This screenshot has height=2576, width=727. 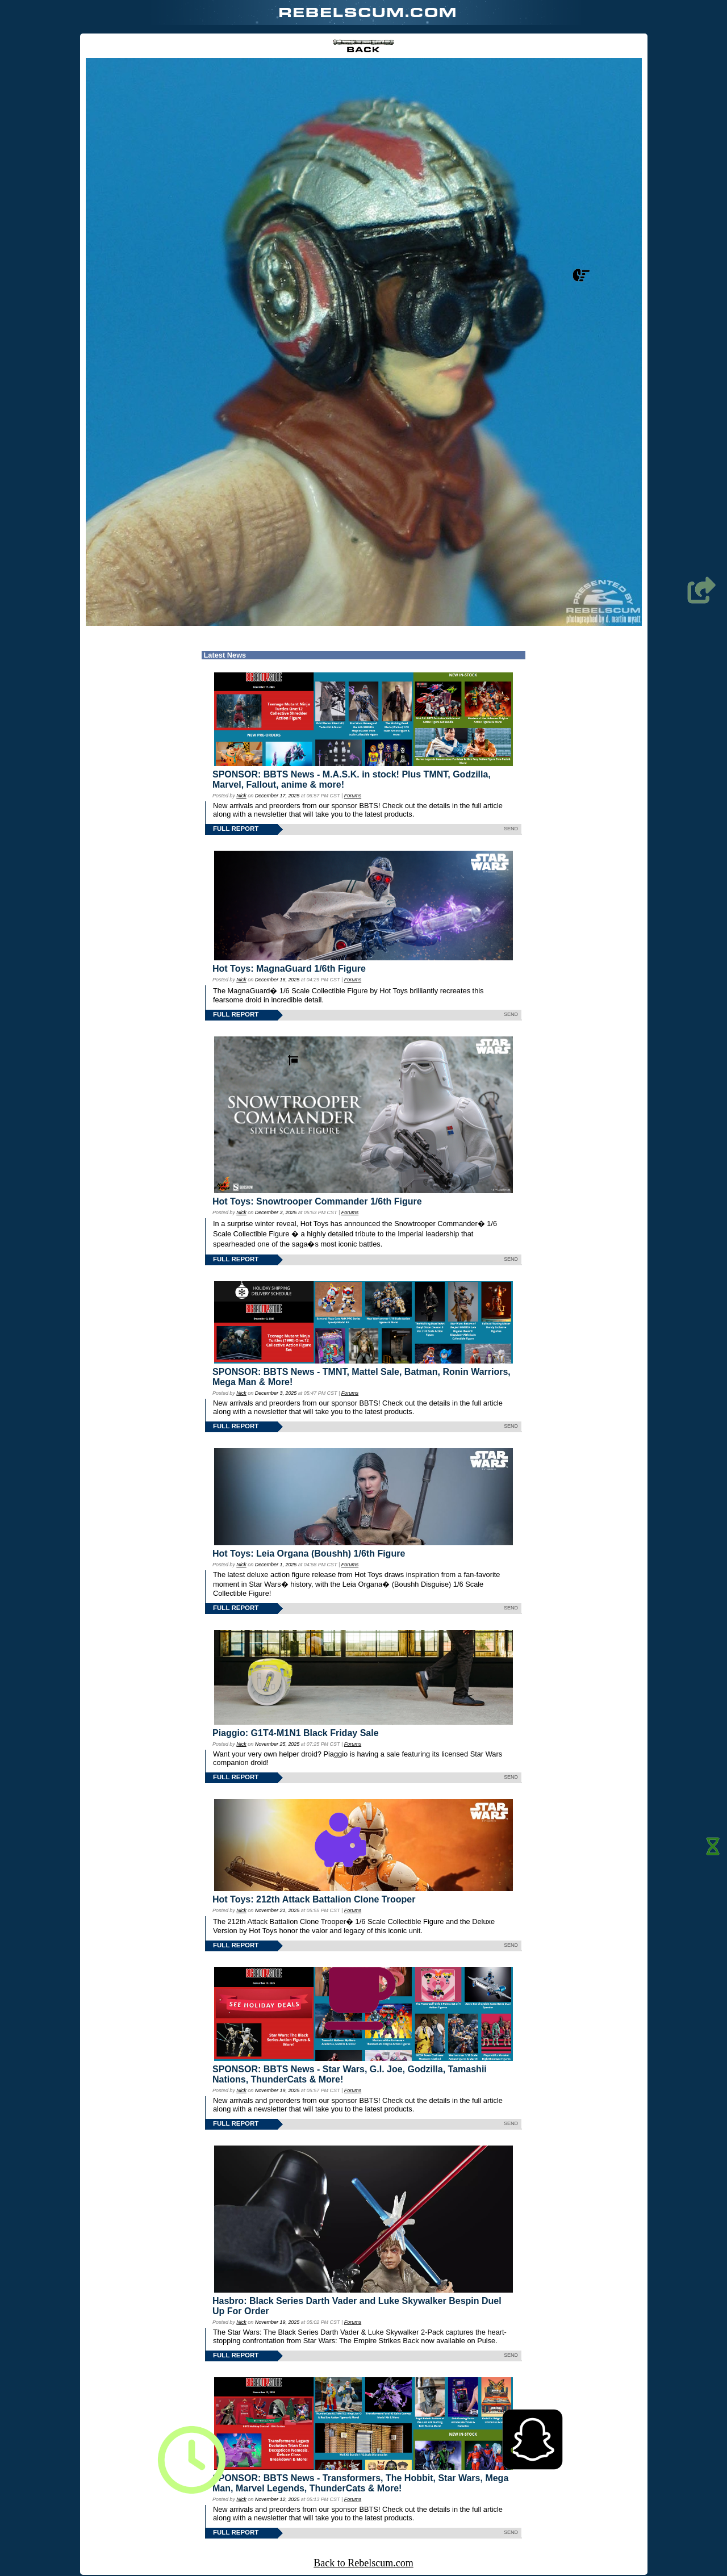 I want to click on find nearby coffee shops or cafés, so click(x=358, y=1996).